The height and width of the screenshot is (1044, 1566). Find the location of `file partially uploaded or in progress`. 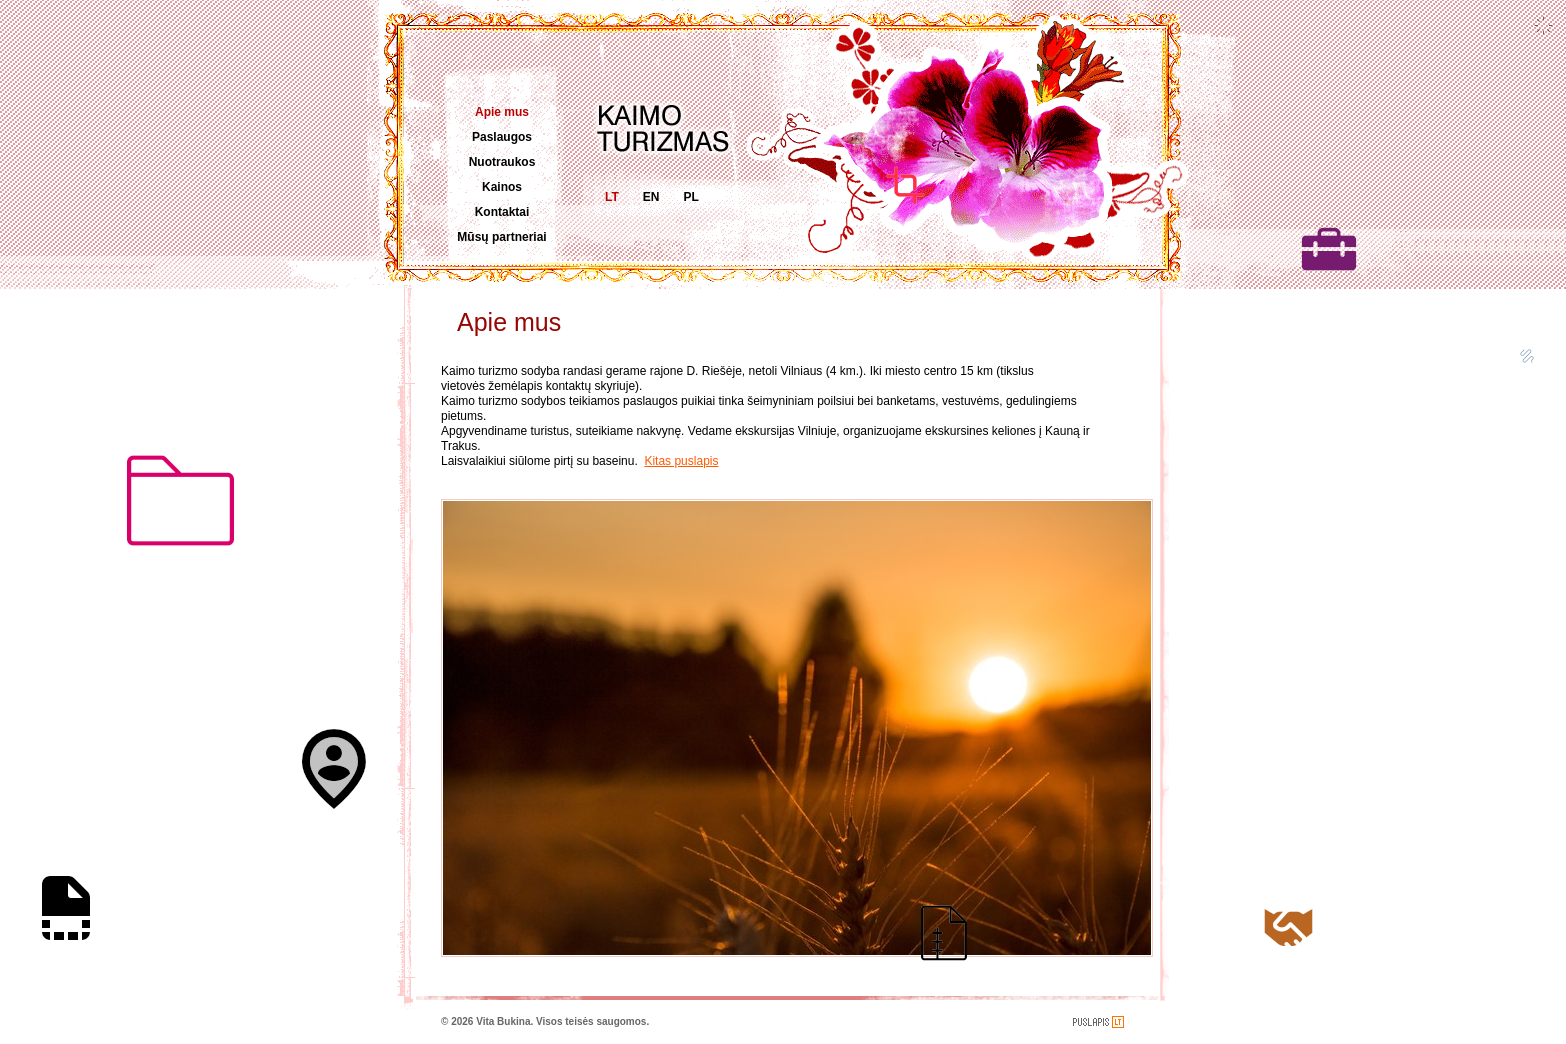

file partially uploaded or in progress is located at coordinates (66, 908).